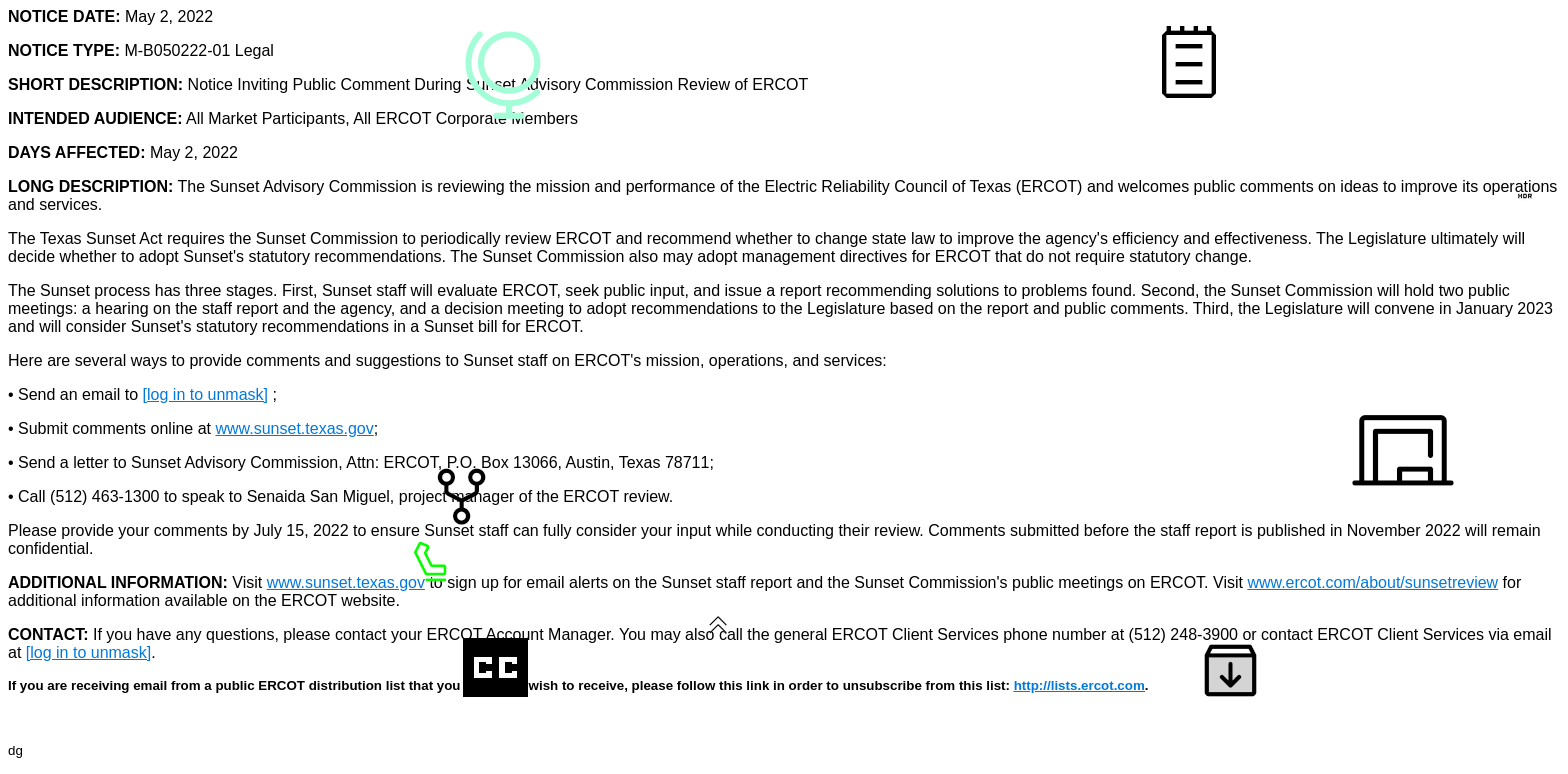  Describe the element at coordinates (1189, 62) in the screenshot. I see `view output console or log` at that location.